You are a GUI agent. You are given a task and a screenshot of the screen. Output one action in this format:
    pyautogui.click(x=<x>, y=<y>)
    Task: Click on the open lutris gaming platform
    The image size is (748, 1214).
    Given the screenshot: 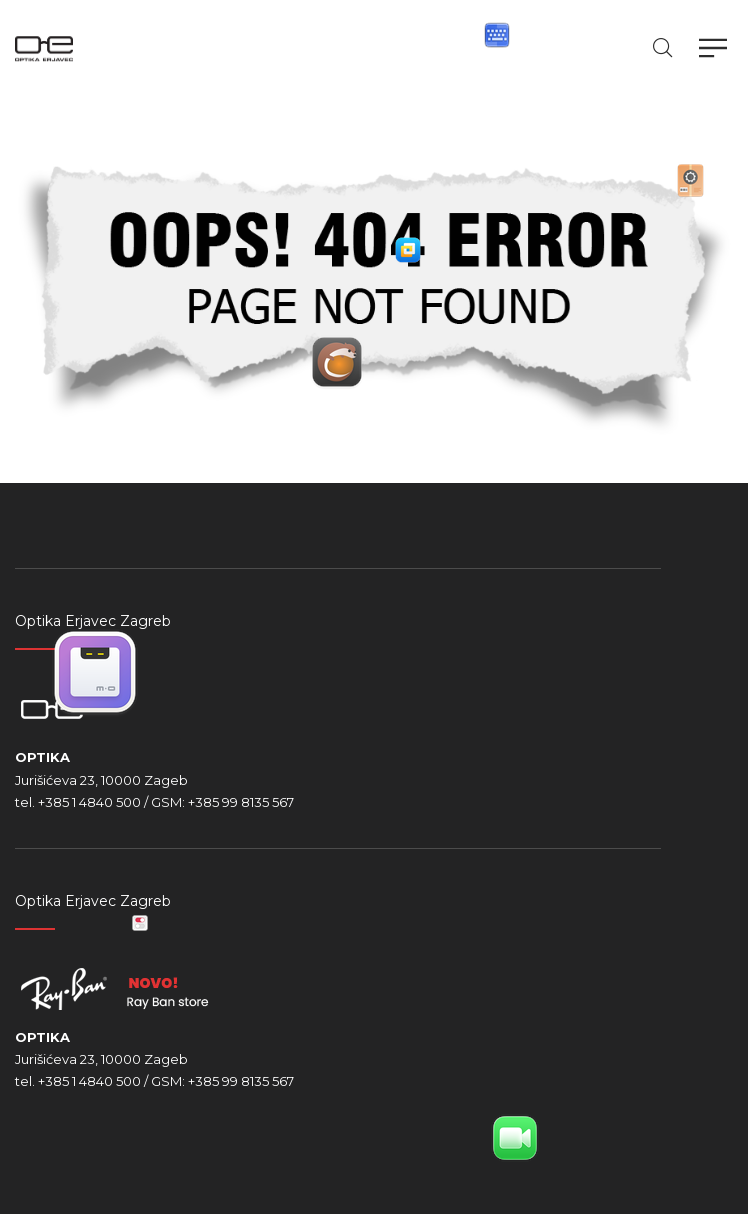 What is the action you would take?
    pyautogui.click(x=337, y=362)
    